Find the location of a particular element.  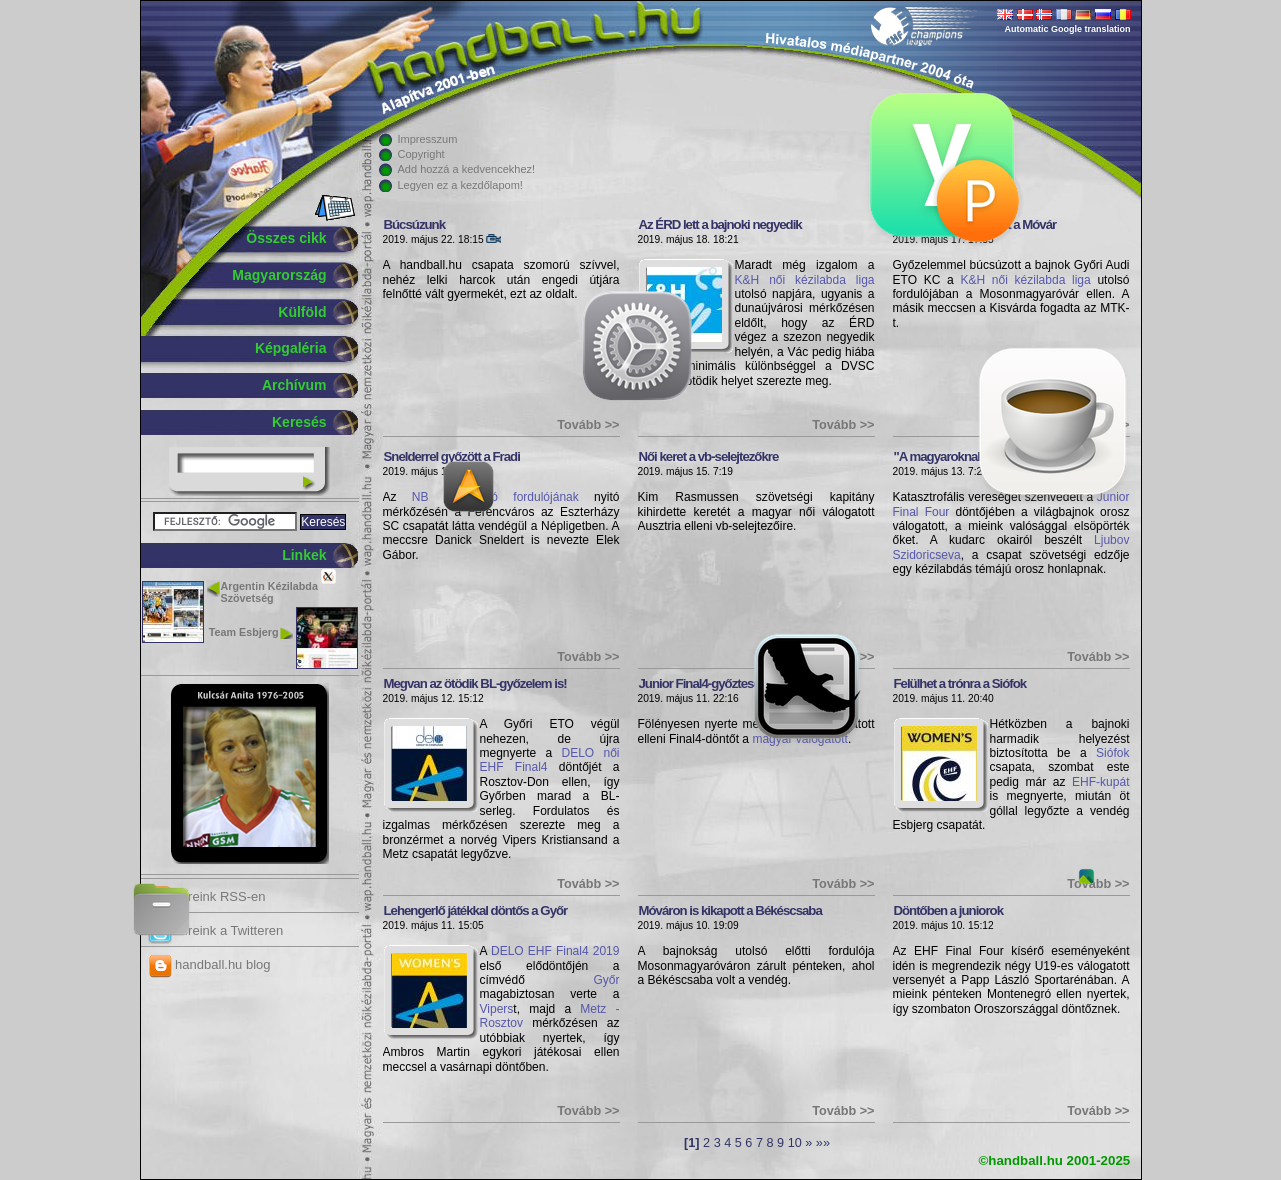

open xpano panorama stitching app is located at coordinates (1086, 876).